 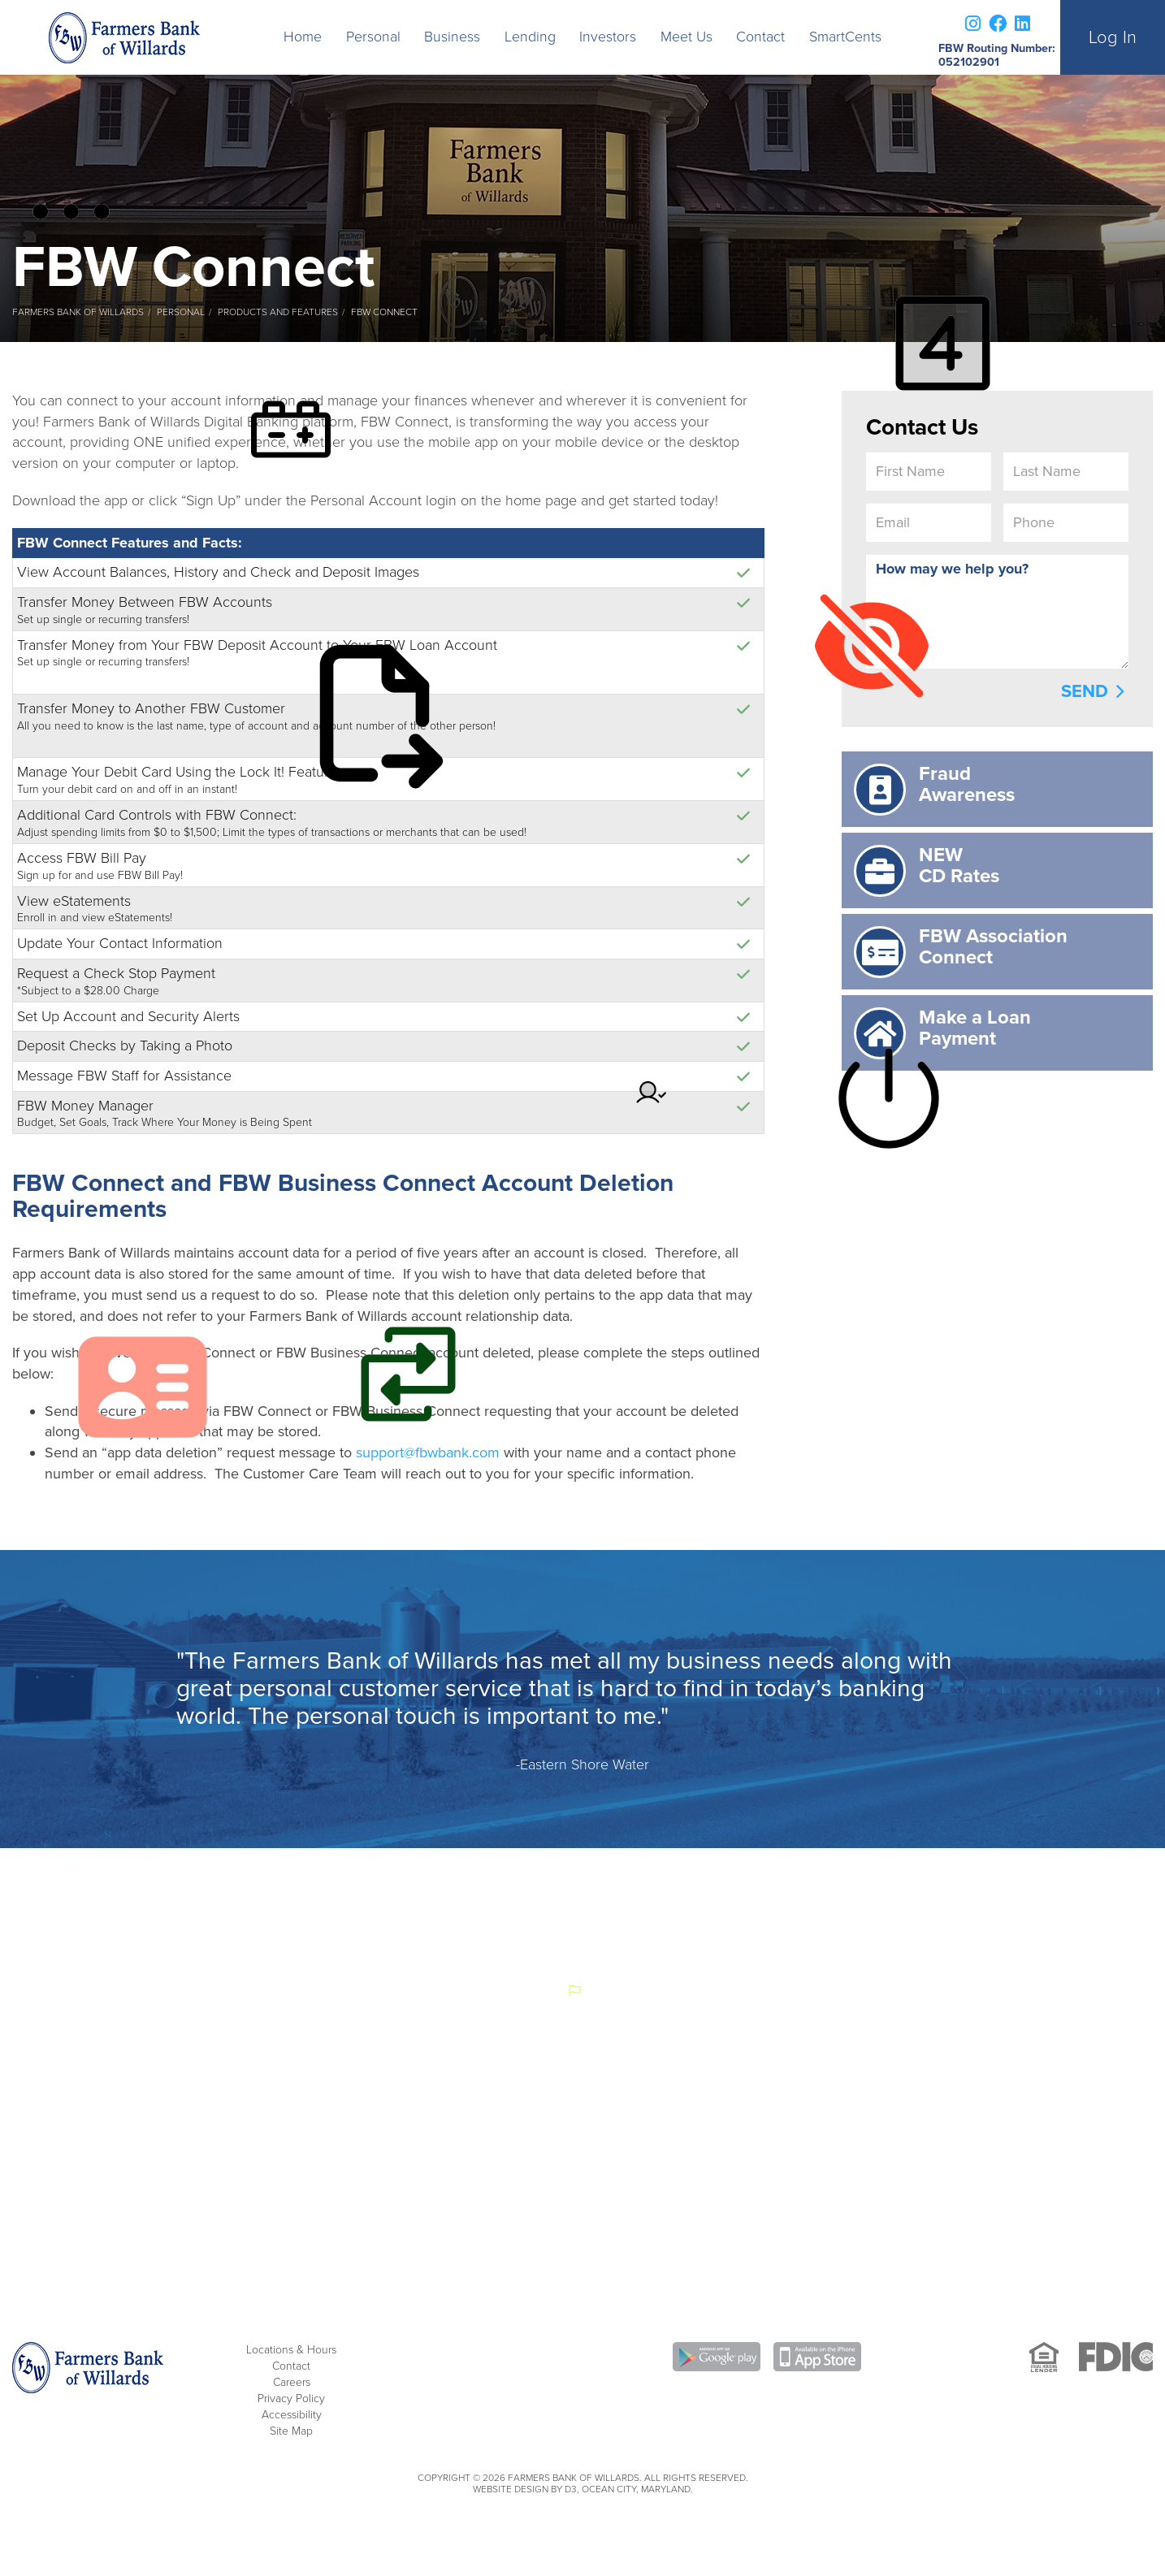 I want to click on swap or exchange items, so click(x=408, y=1374).